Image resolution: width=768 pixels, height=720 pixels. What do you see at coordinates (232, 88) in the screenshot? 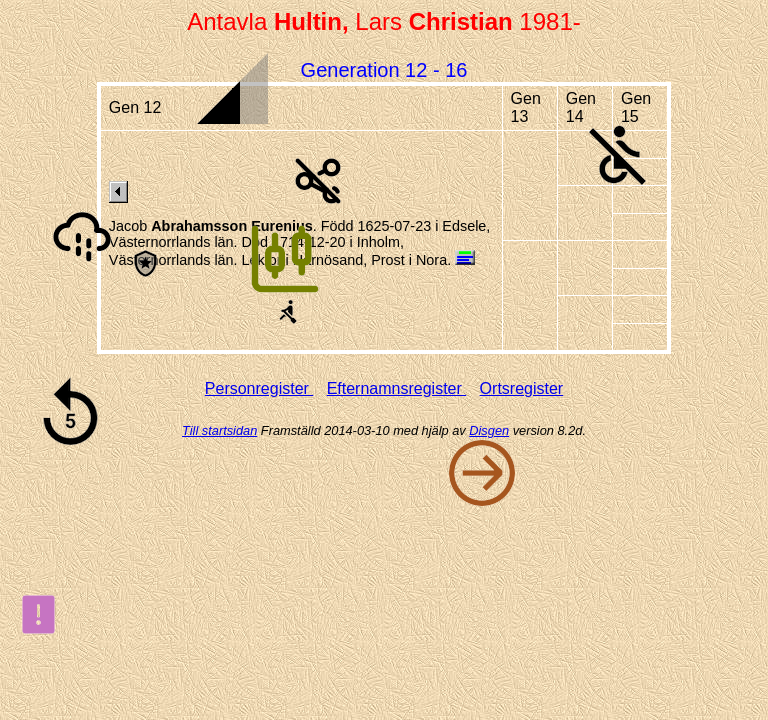
I see `indicates weak cellular signal strength (2 bars)` at bounding box center [232, 88].